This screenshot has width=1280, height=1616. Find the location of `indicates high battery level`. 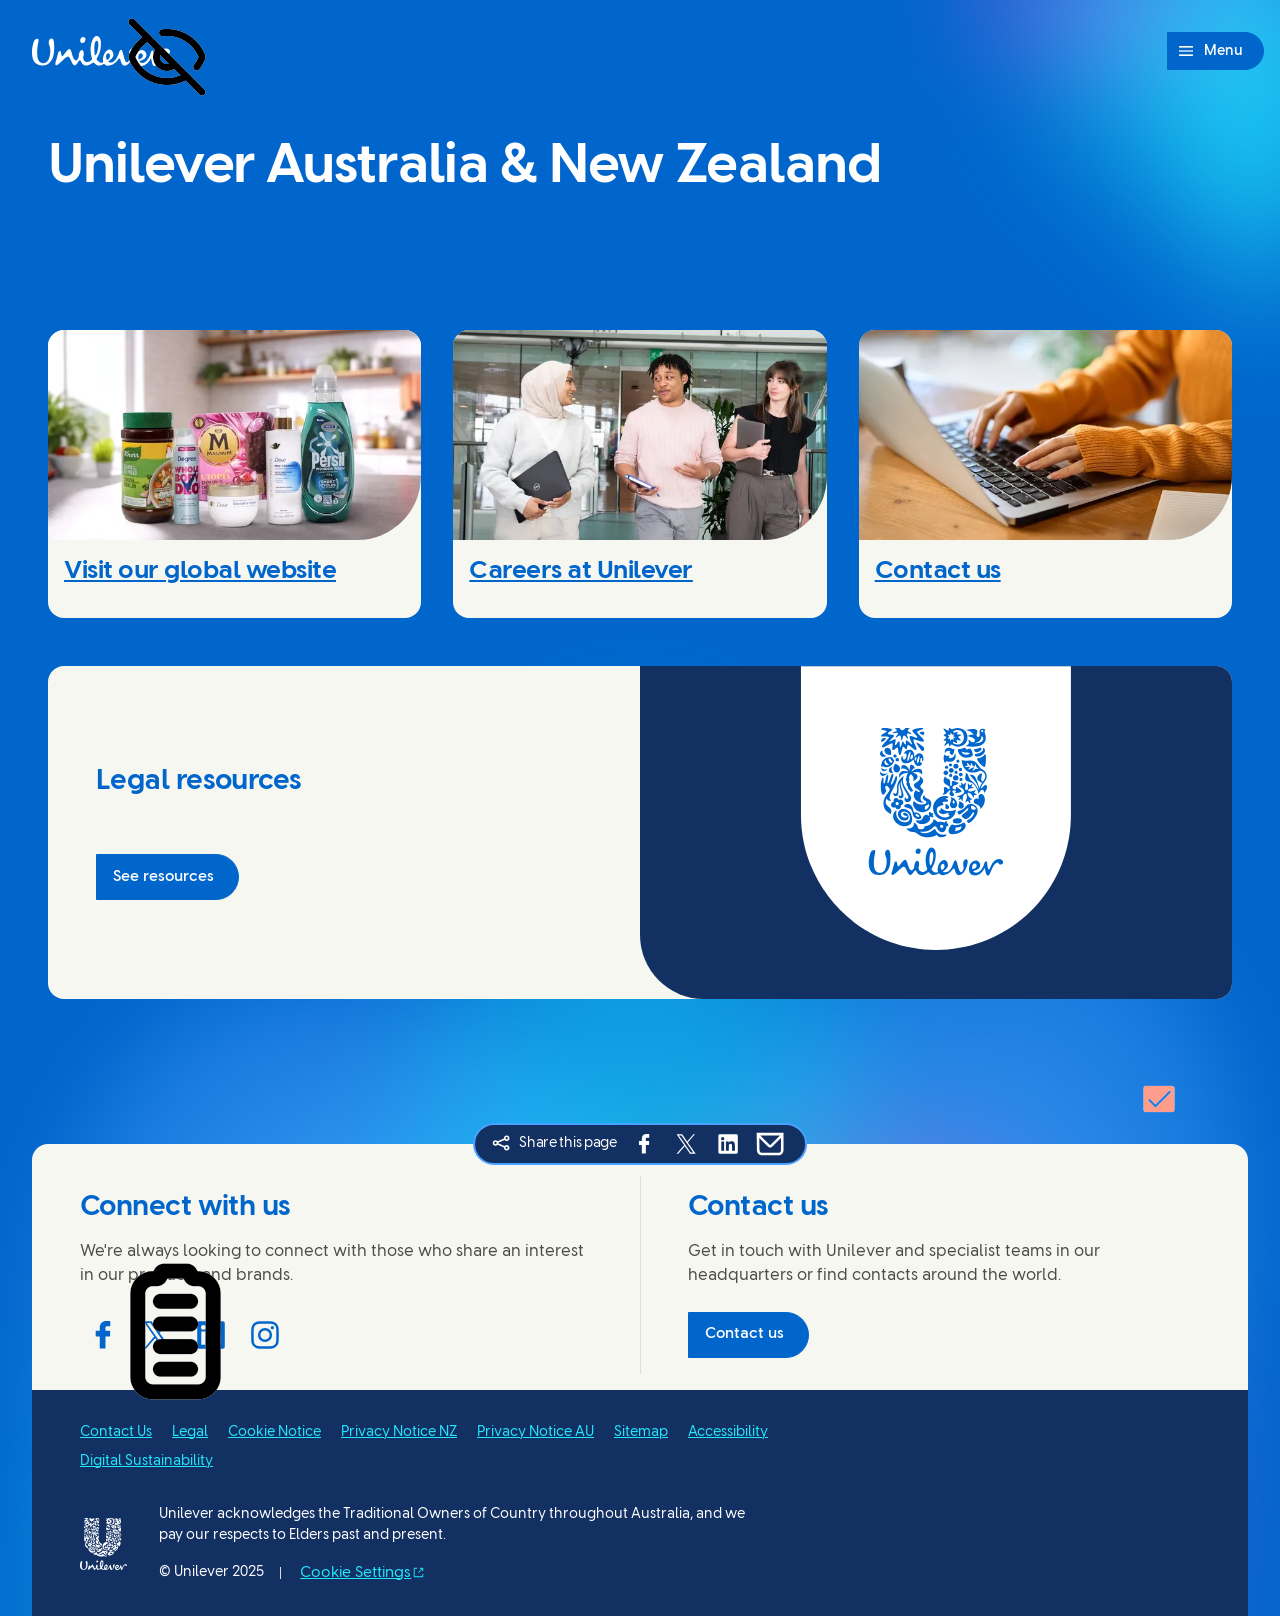

indicates high battery level is located at coordinates (175, 1331).